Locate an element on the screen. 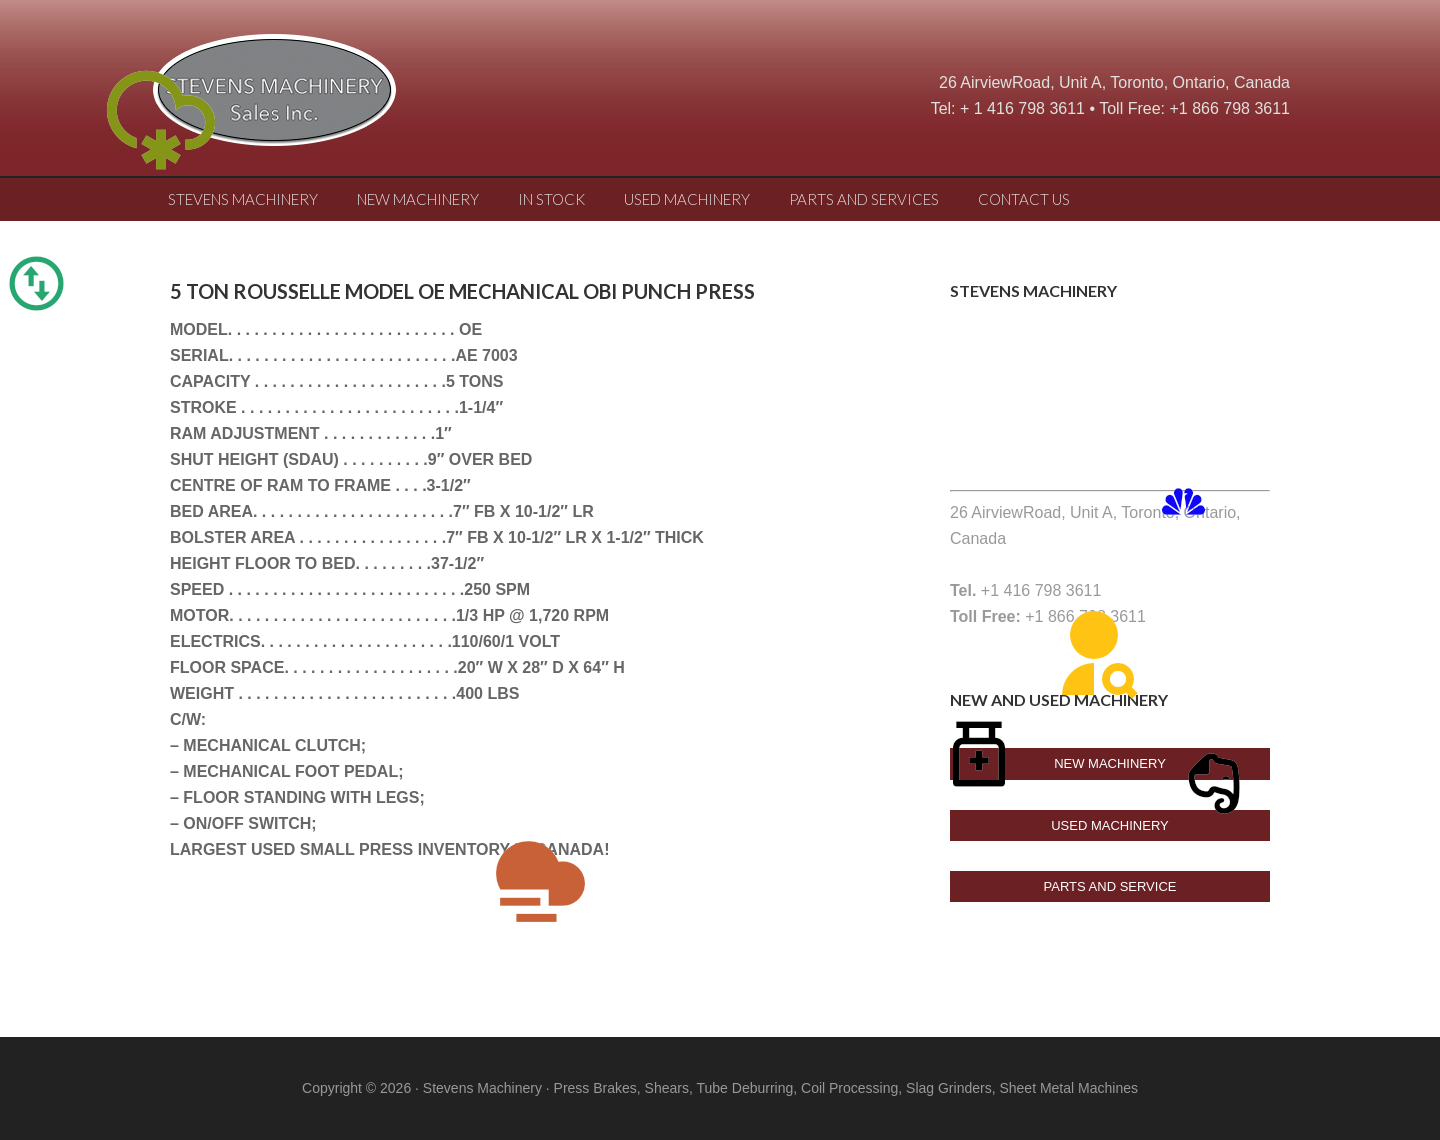 This screenshot has width=1440, height=1140. indicates windy weather conditions is located at coordinates (540, 877).